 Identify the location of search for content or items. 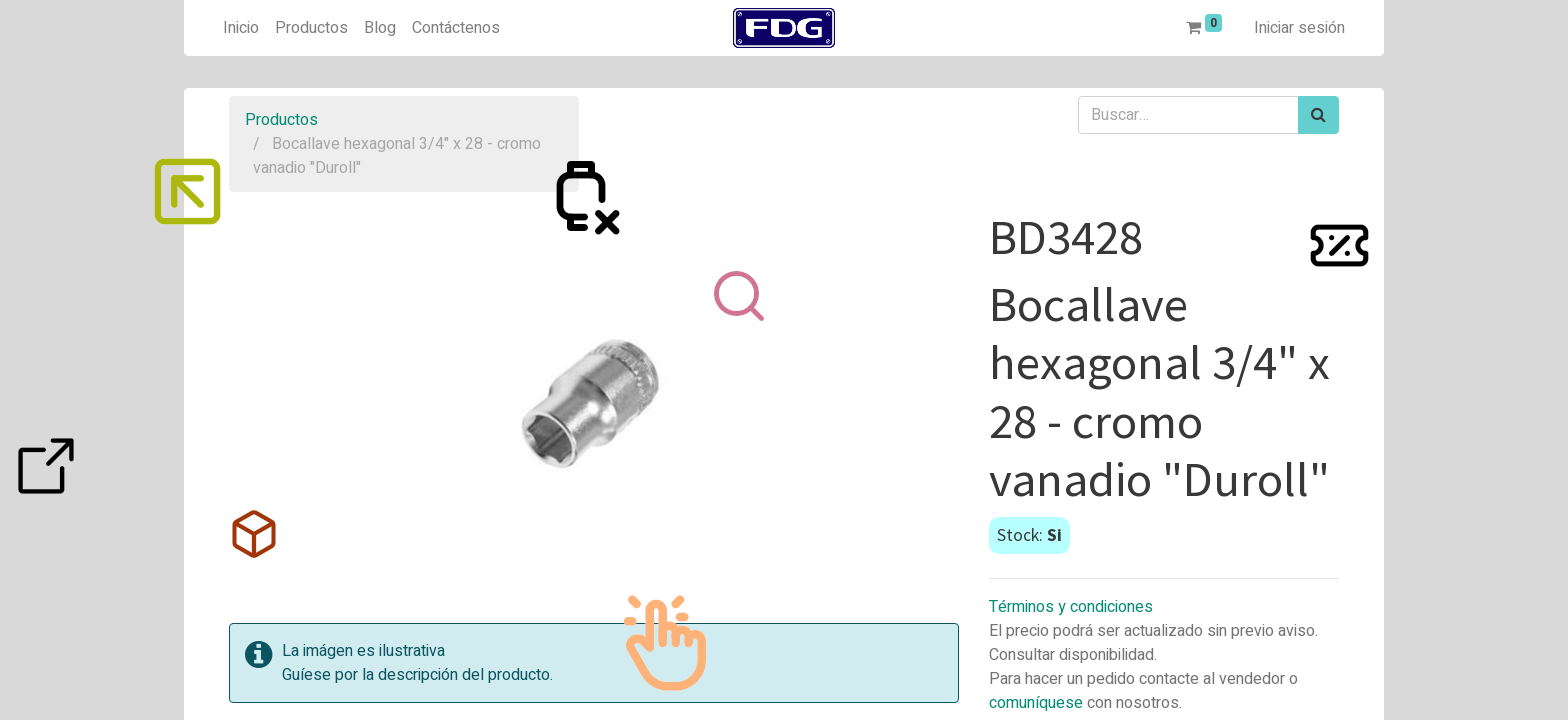
(739, 296).